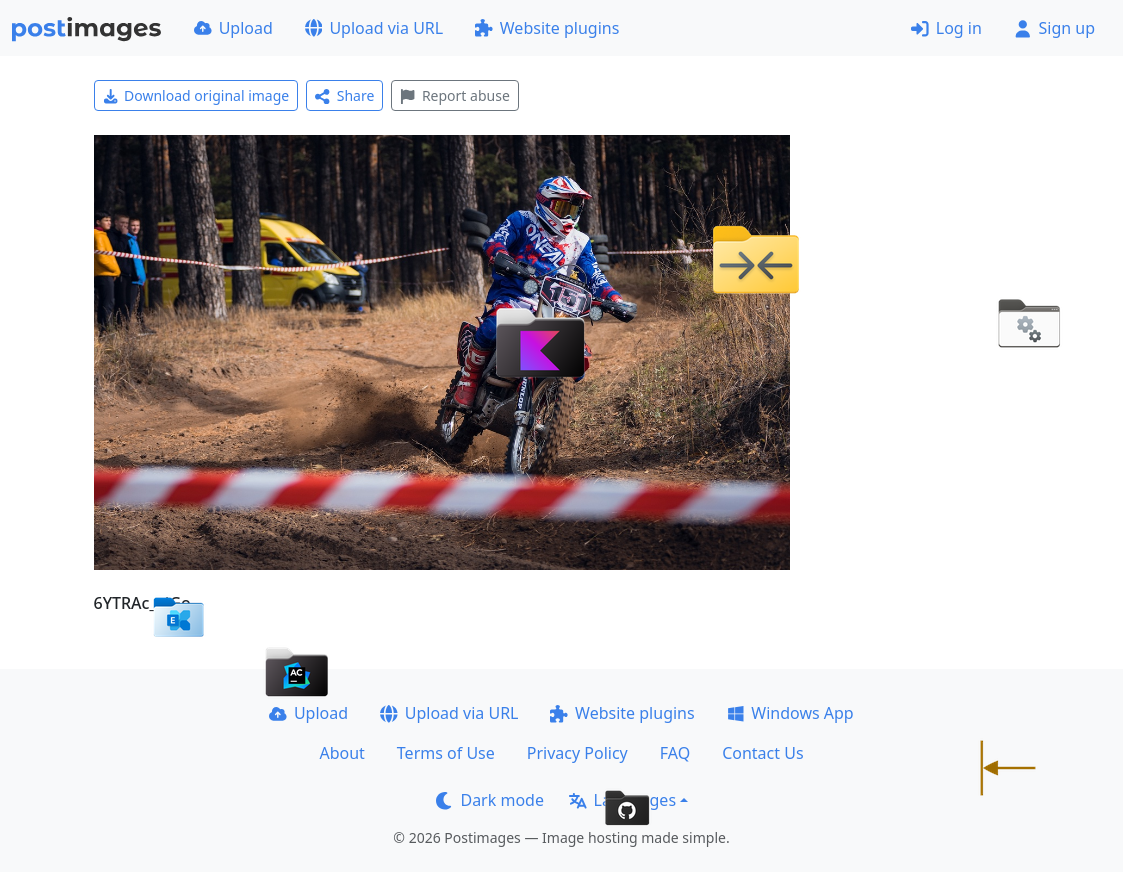 The image size is (1123, 872). Describe the element at coordinates (540, 345) in the screenshot. I see `open kotlin project folder` at that location.